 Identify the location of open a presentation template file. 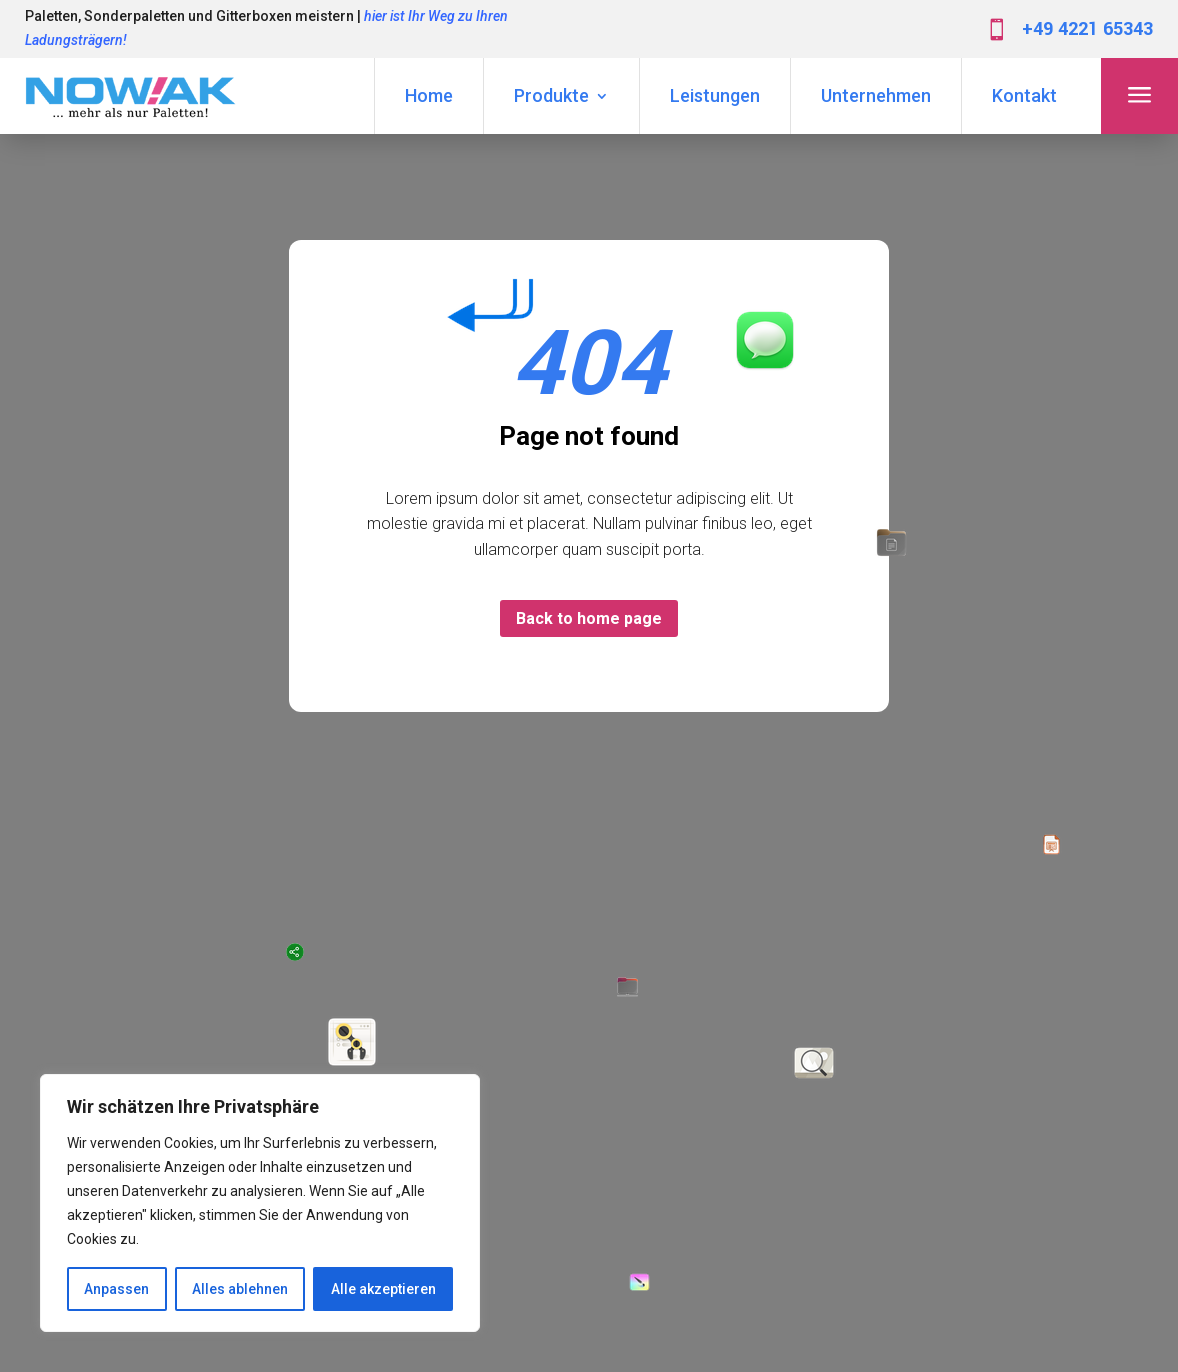
(1051, 844).